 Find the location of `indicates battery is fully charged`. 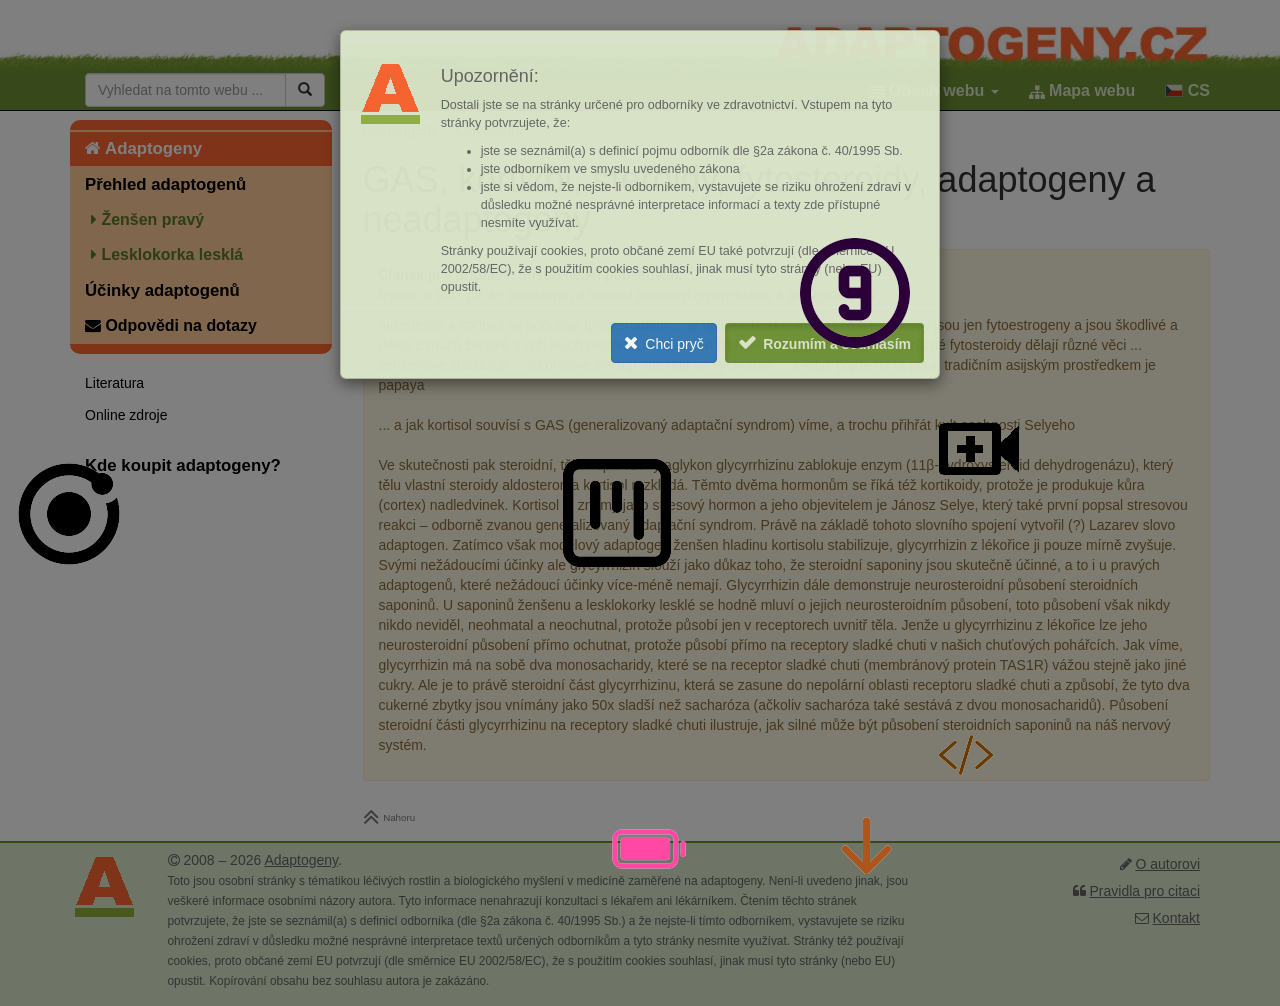

indicates battery is fully charged is located at coordinates (649, 849).